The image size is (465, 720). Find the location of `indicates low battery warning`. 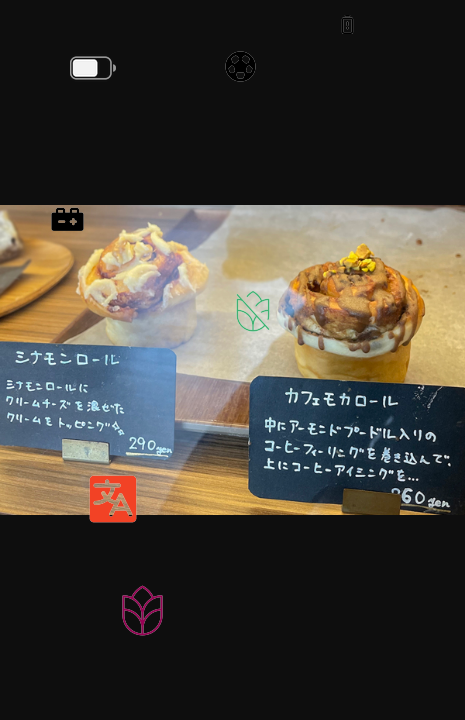

indicates low battery warning is located at coordinates (347, 24).